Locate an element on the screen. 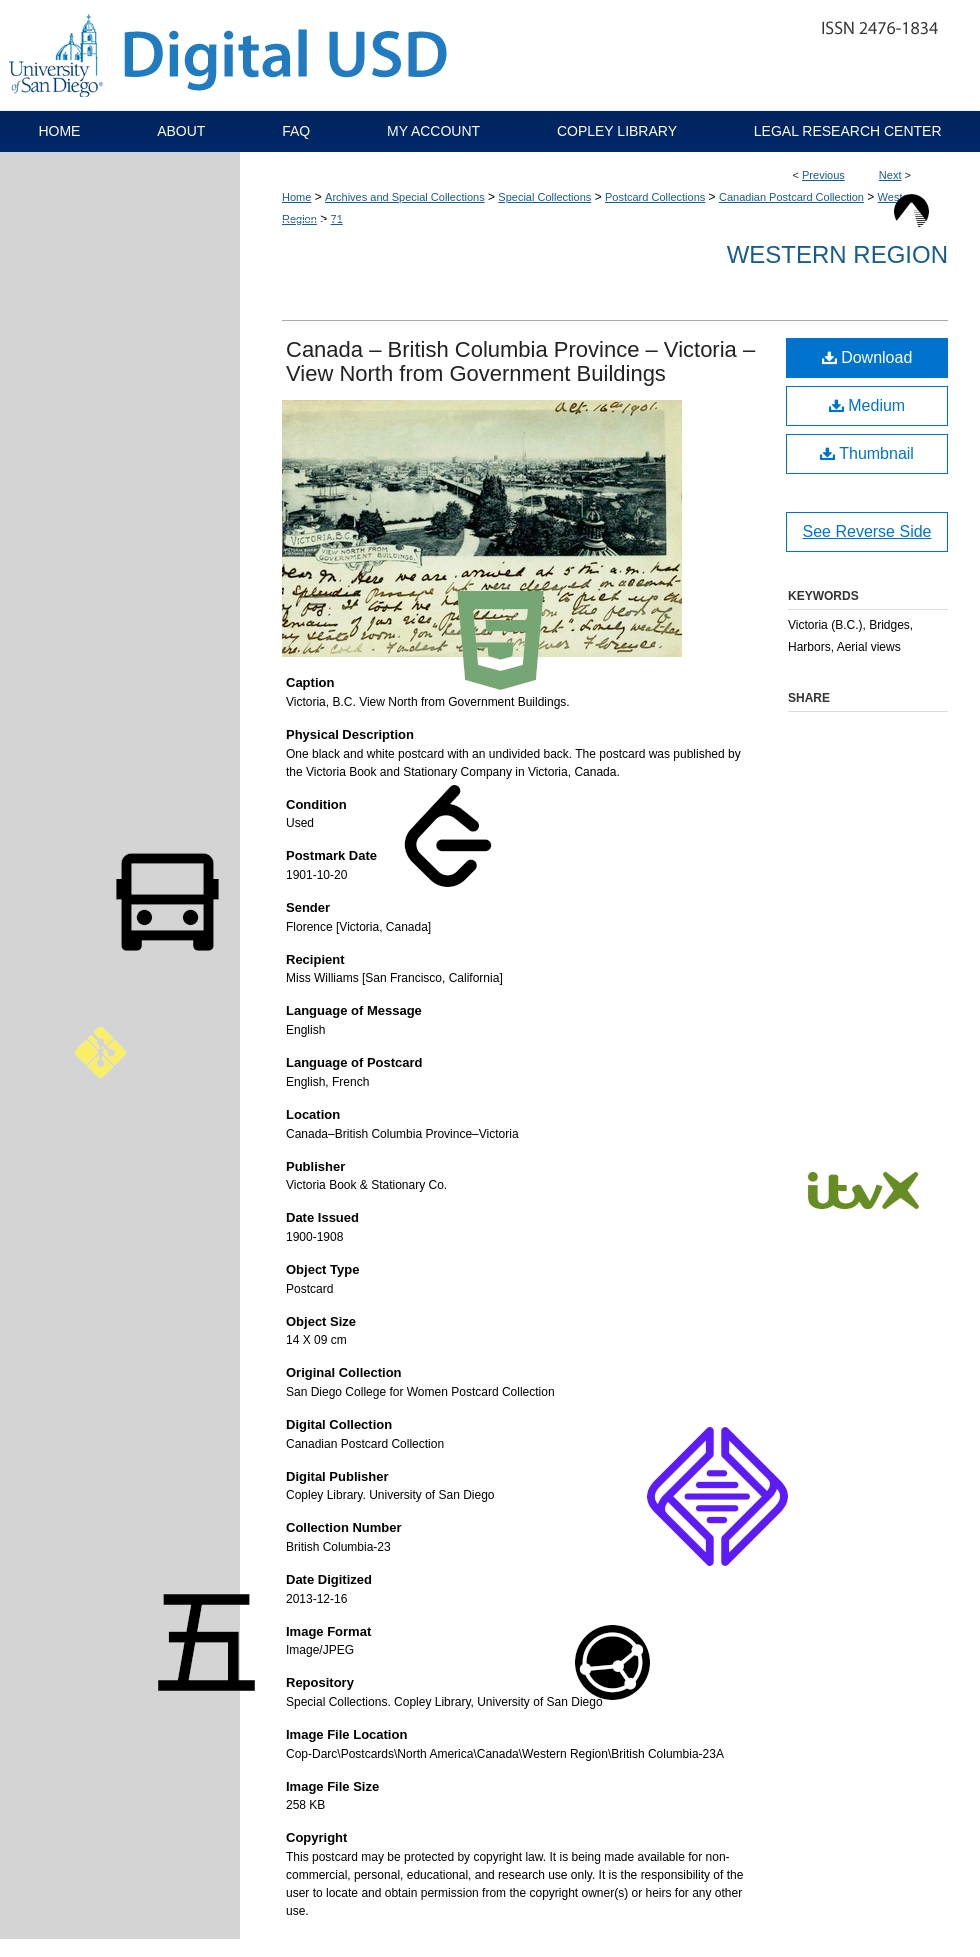 The image size is (980, 1957). open the ITVX streaming app is located at coordinates (863, 1190).